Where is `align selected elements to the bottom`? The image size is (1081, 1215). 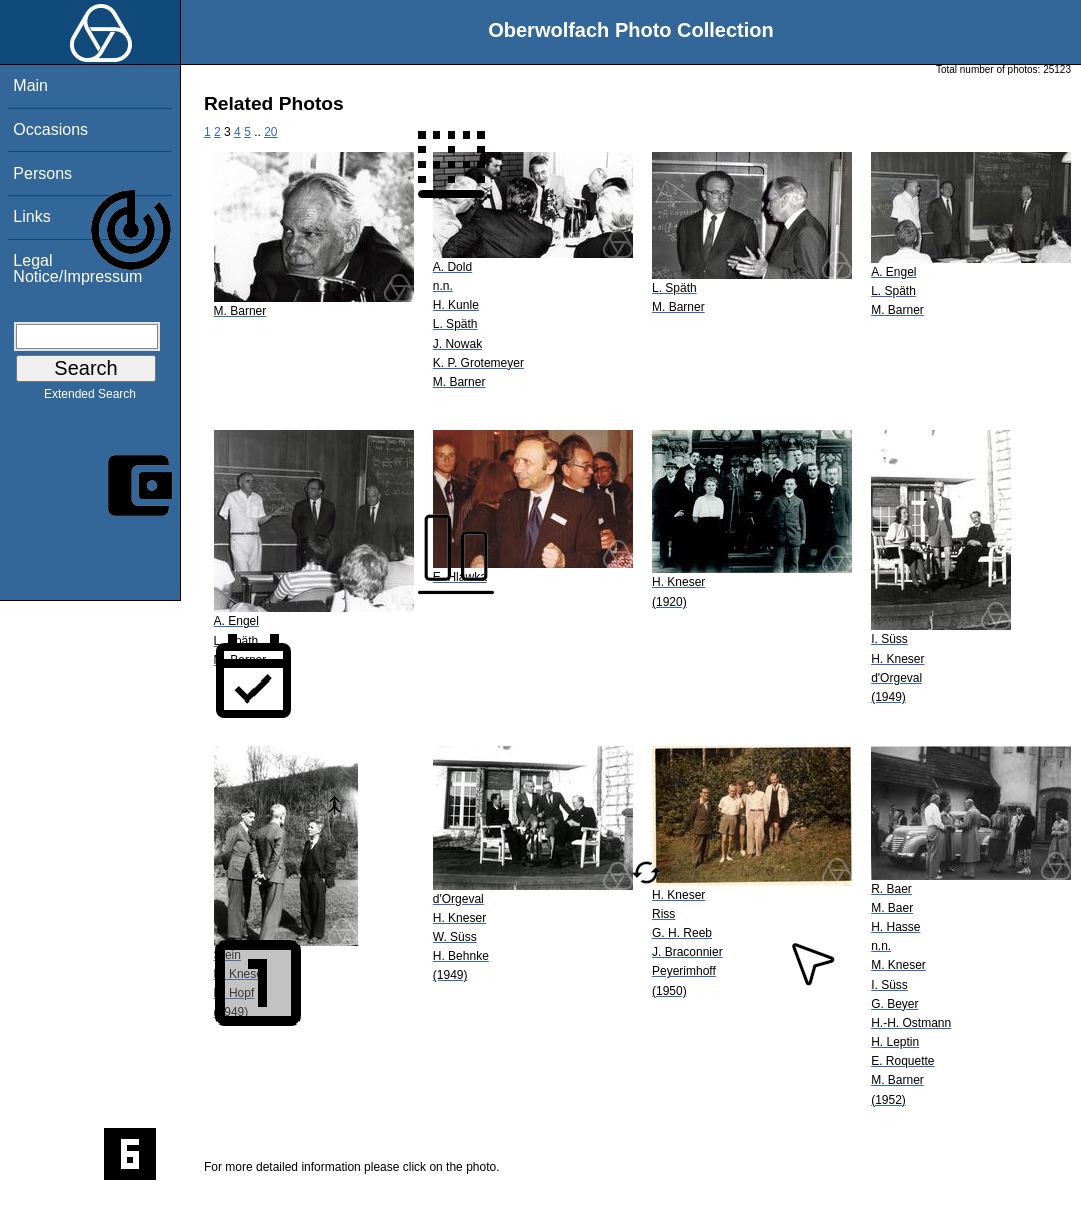 align selected elements to the bottom is located at coordinates (456, 556).